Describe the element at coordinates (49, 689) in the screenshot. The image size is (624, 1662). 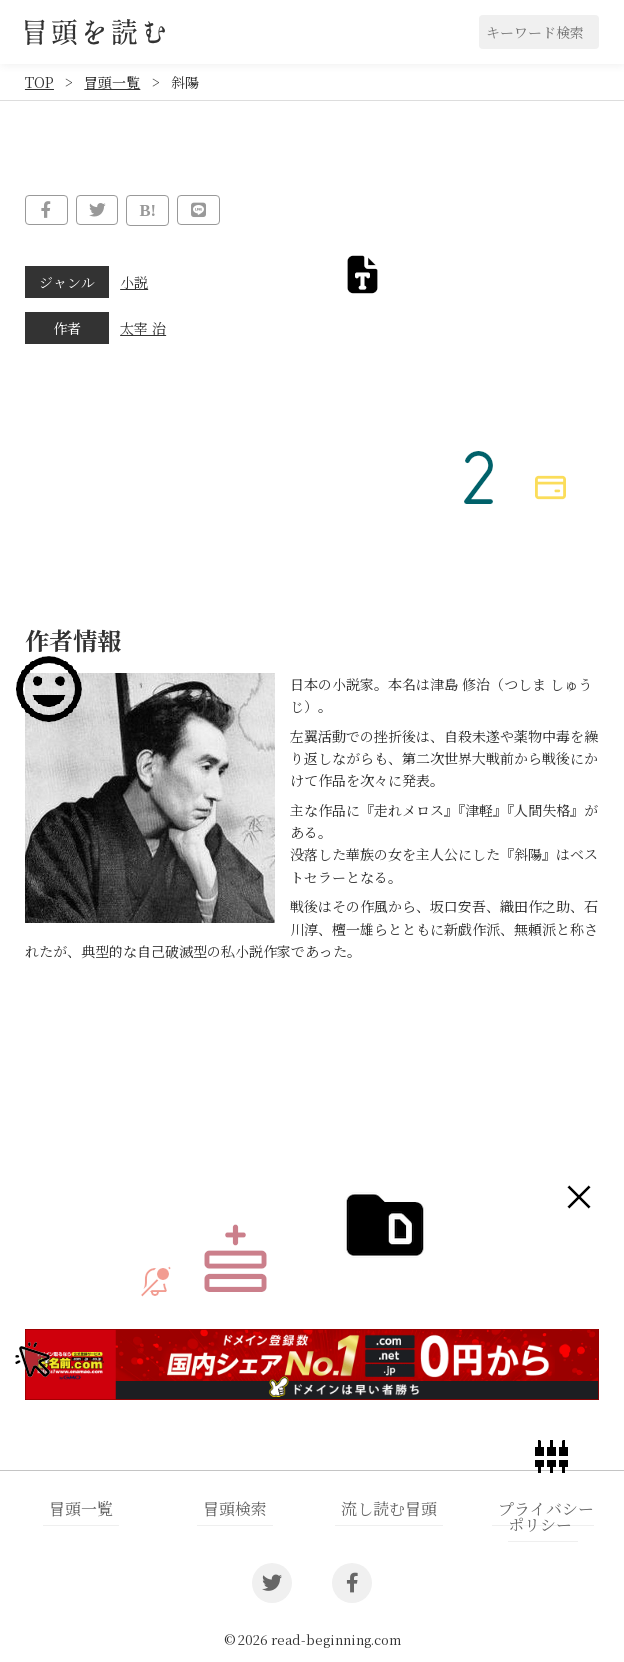
I see `insert an emoji or emoticon` at that location.